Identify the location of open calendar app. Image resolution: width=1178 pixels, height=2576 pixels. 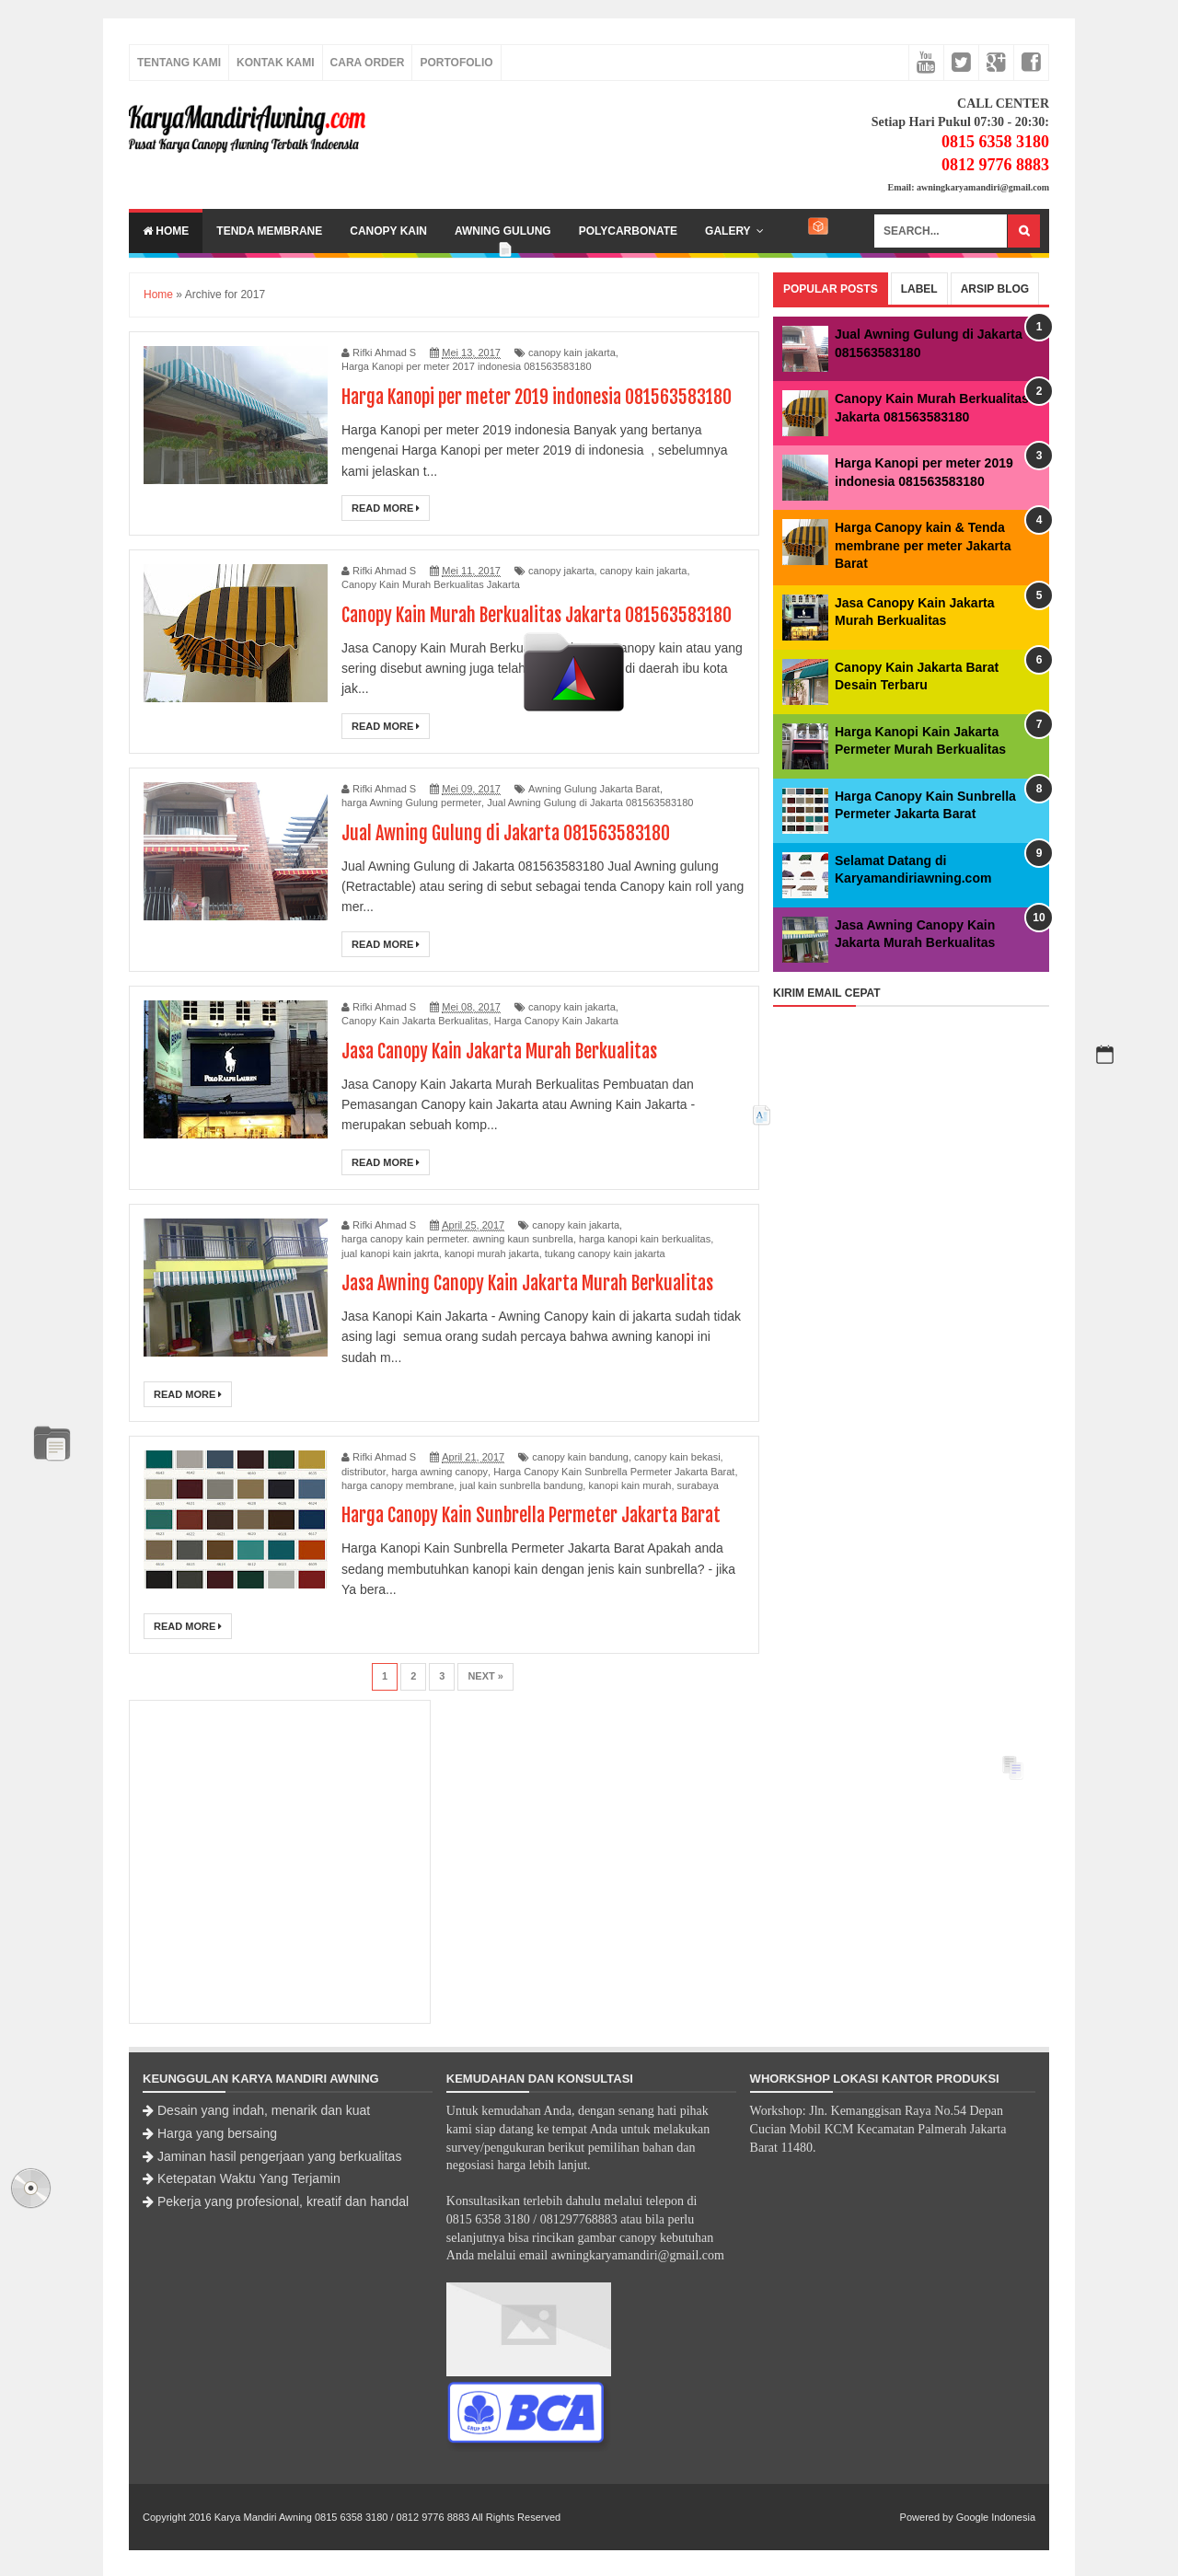
(1104, 1055).